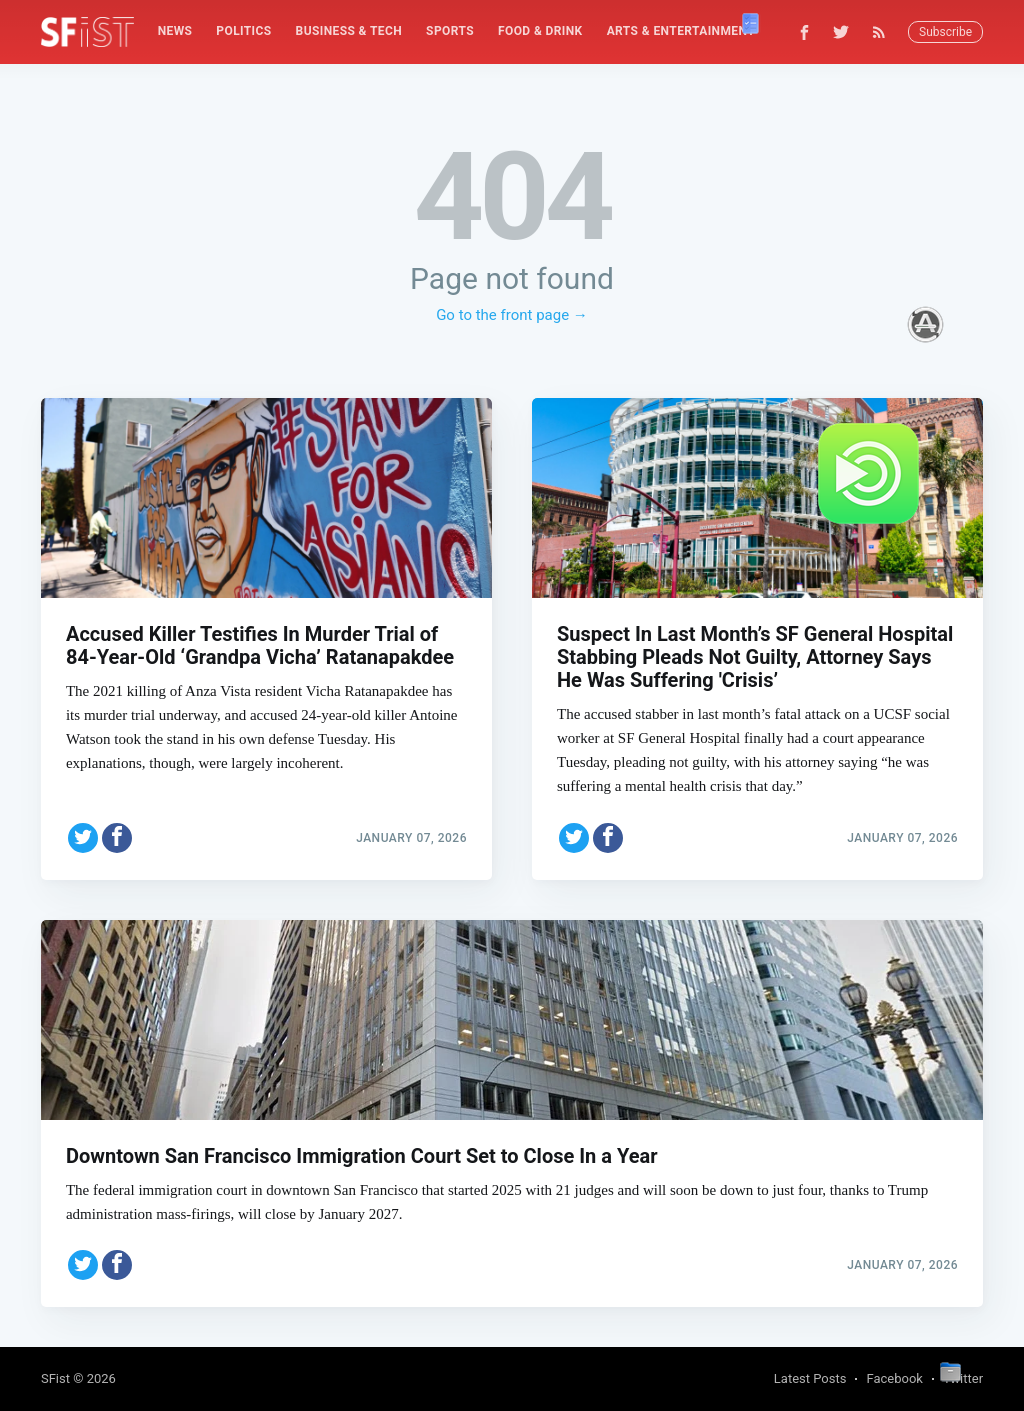 Image resolution: width=1024 pixels, height=1411 pixels. Describe the element at coordinates (950, 1371) in the screenshot. I see `open the file manager` at that location.